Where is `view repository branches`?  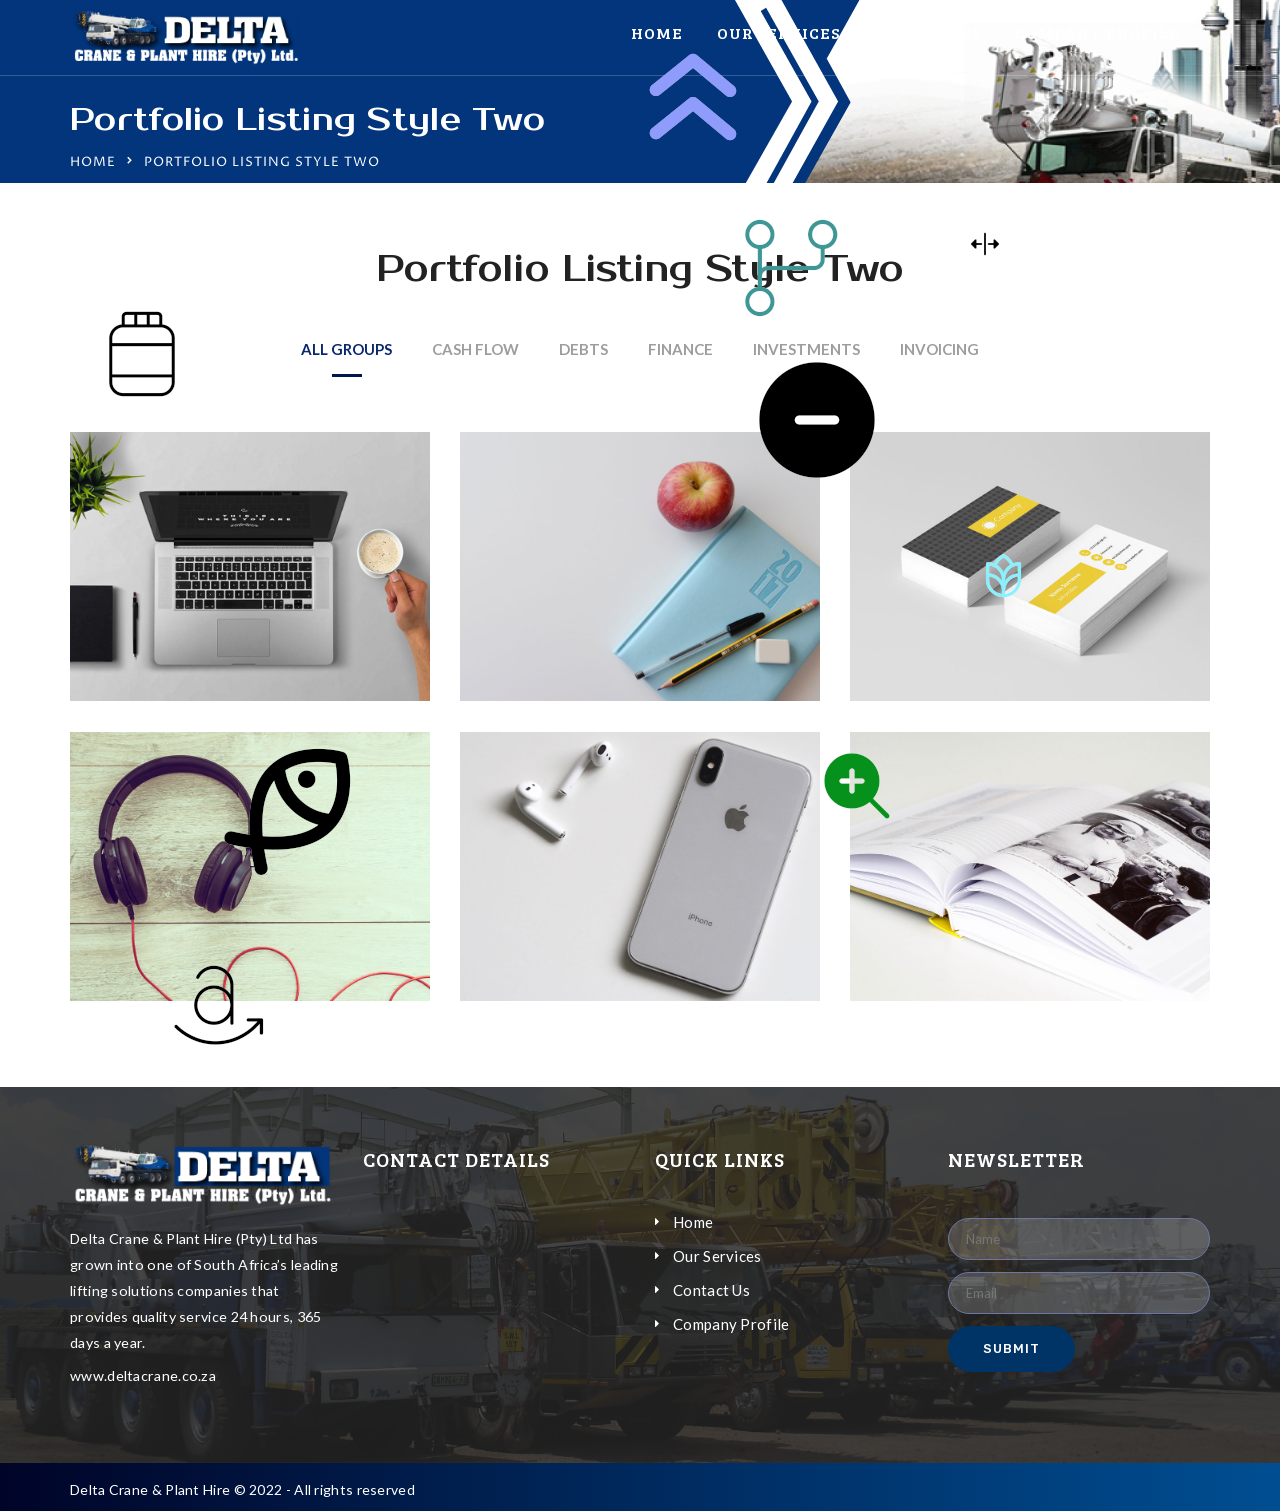 view repository branches is located at coordinates (785, 268).